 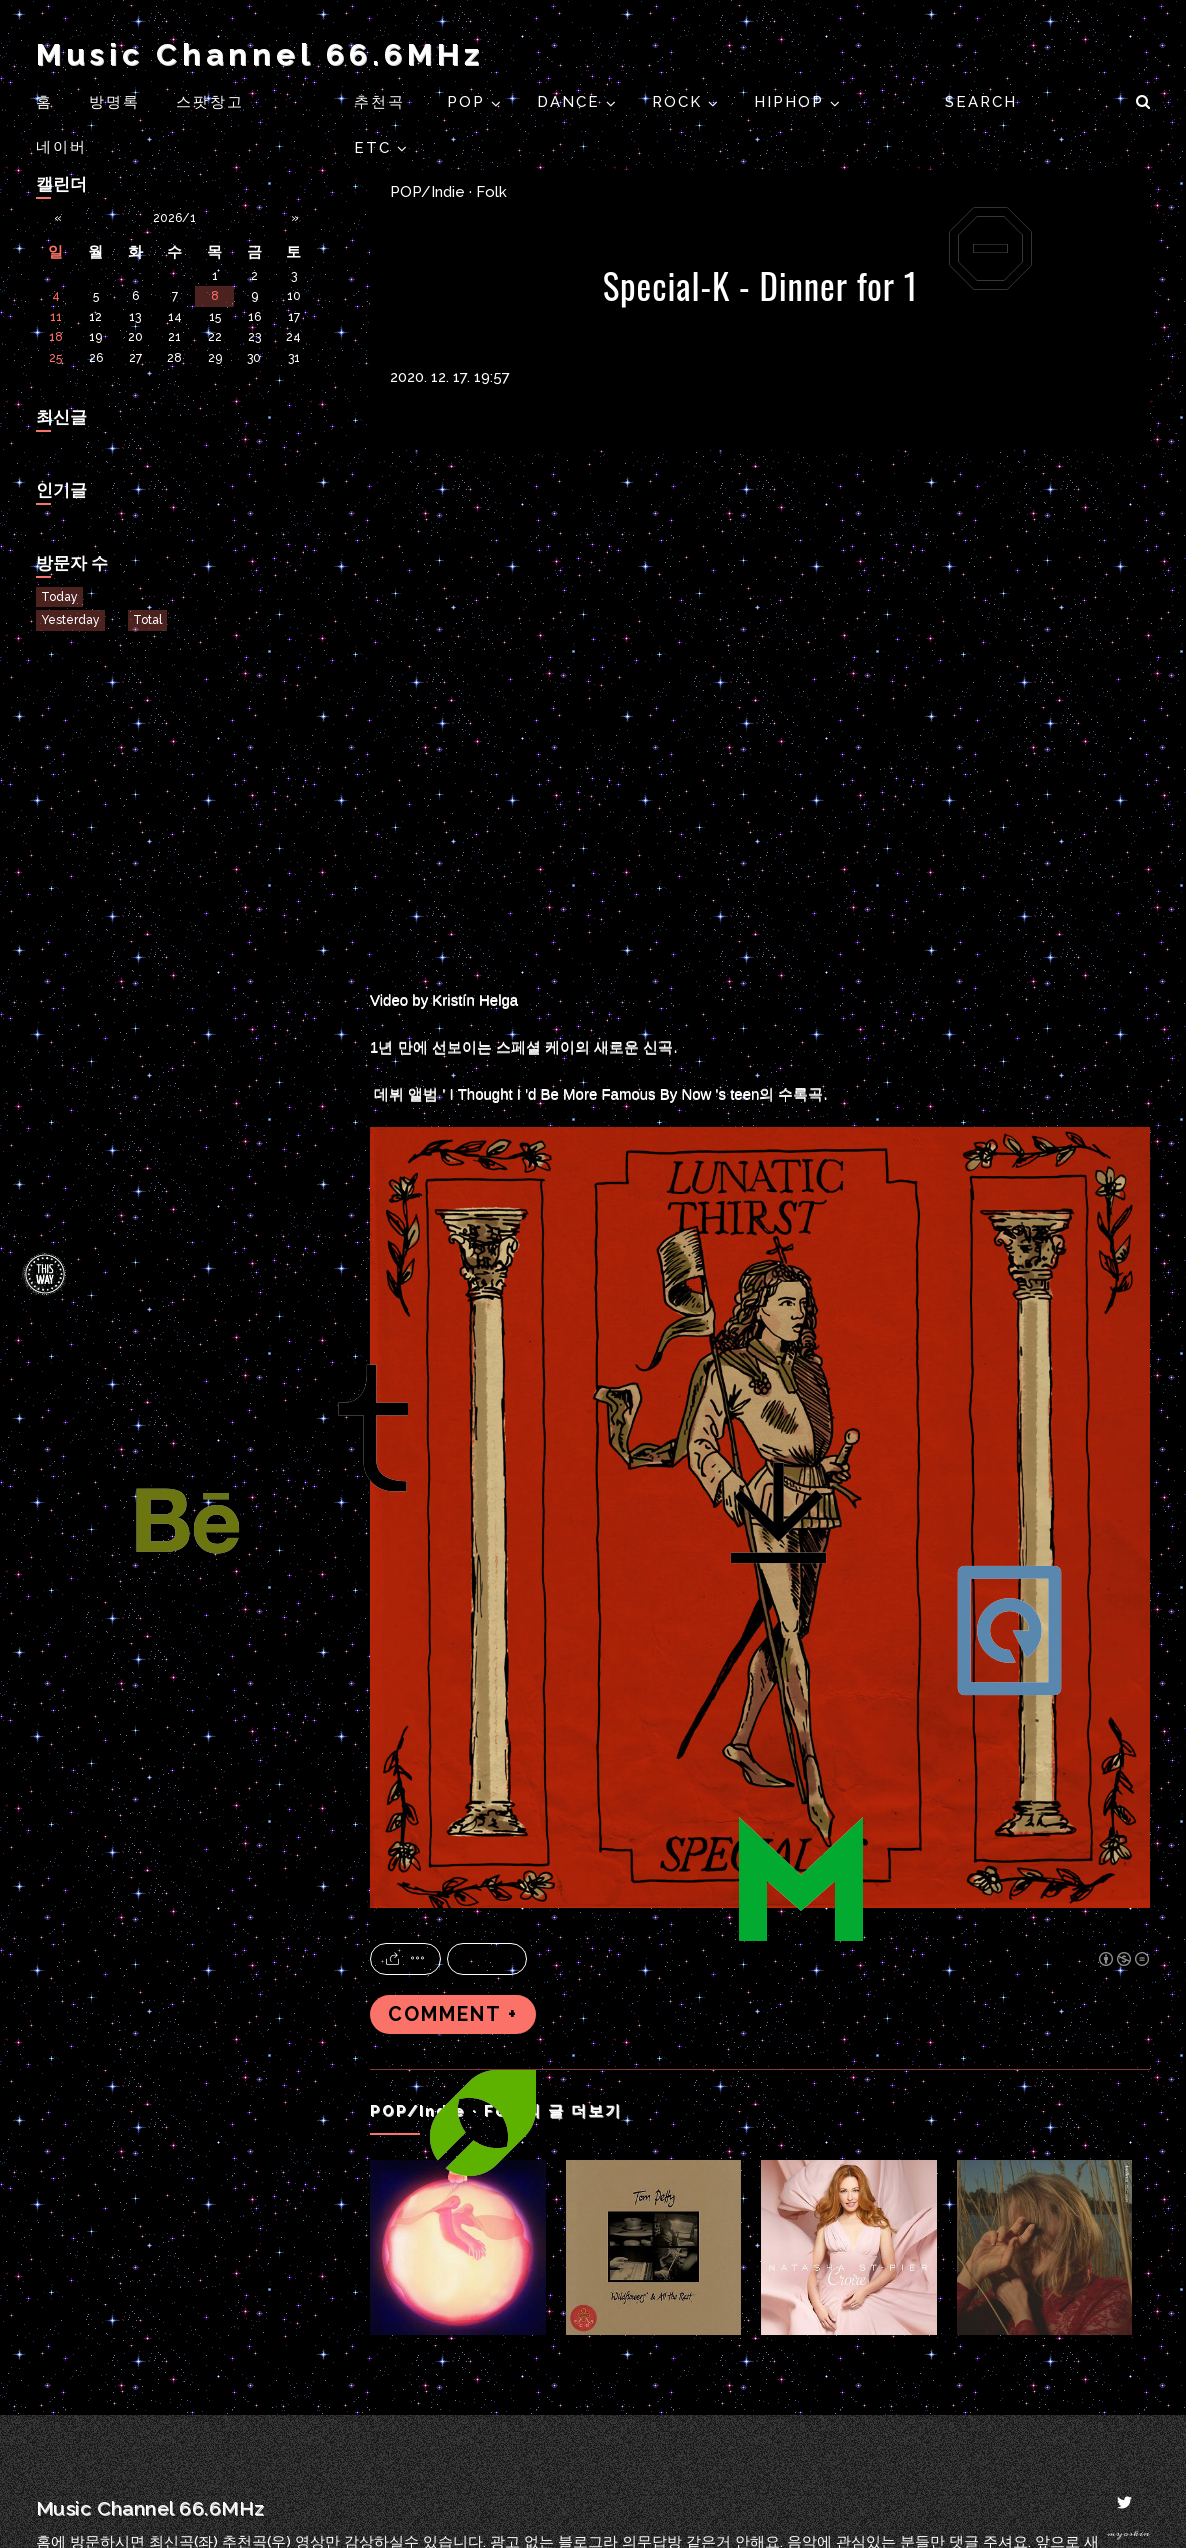 I want to click on Monster Energy brand logo, so click(x=801, y=1879).